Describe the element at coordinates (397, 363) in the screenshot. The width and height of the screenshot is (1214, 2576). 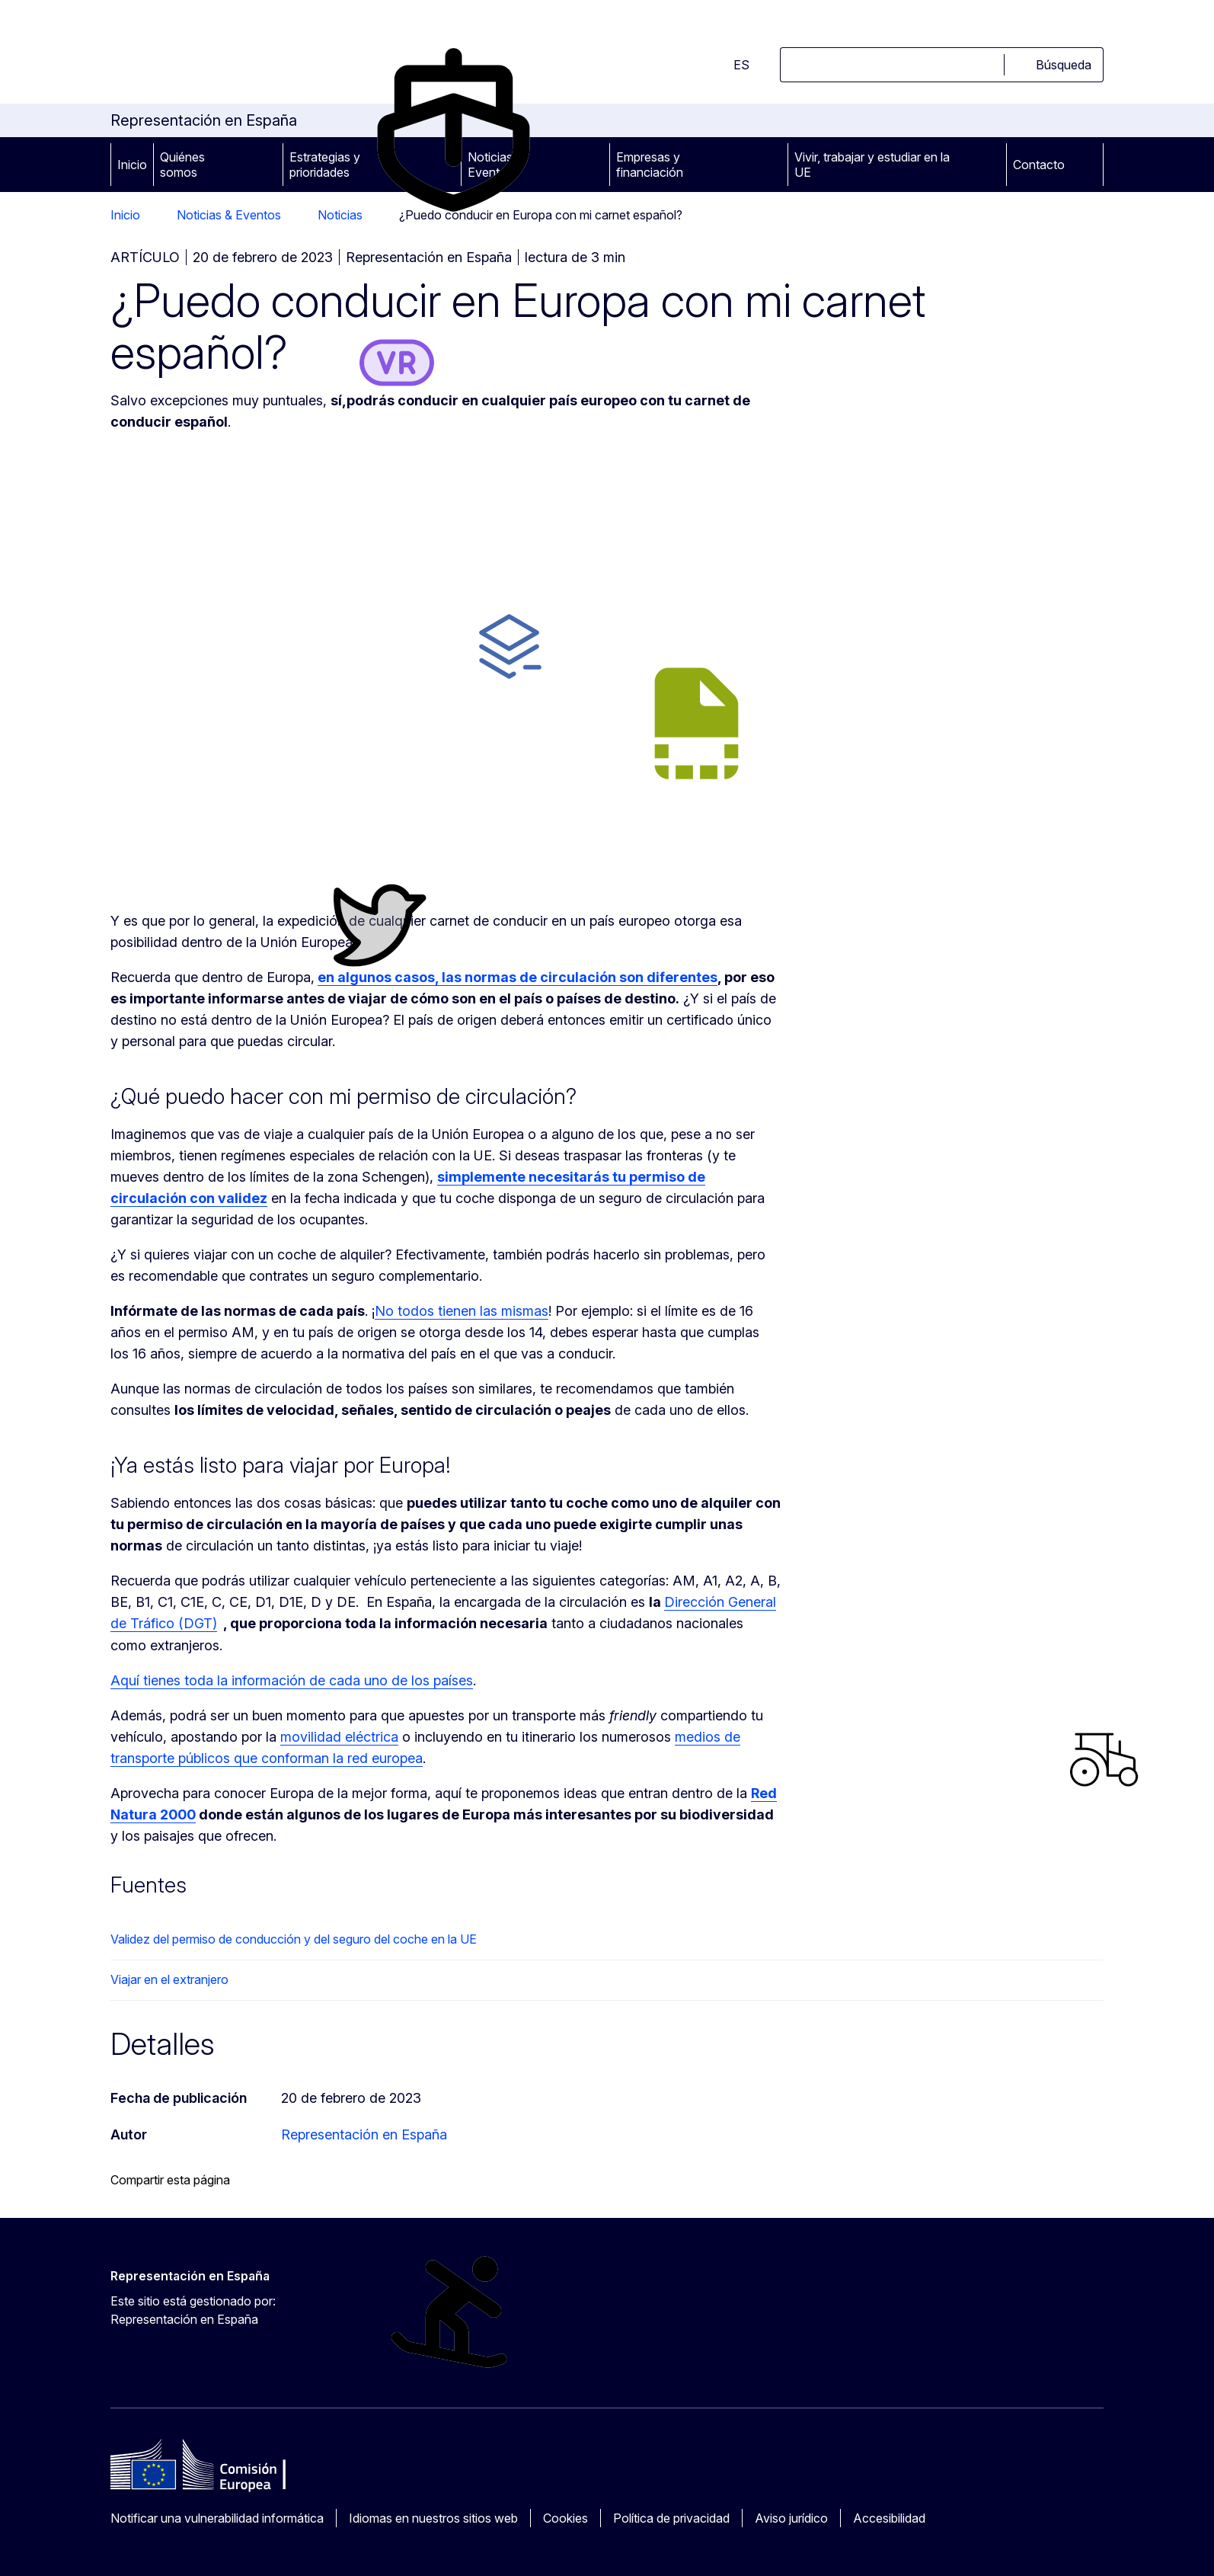
I see `access virtual reality mode or settings` at that location.